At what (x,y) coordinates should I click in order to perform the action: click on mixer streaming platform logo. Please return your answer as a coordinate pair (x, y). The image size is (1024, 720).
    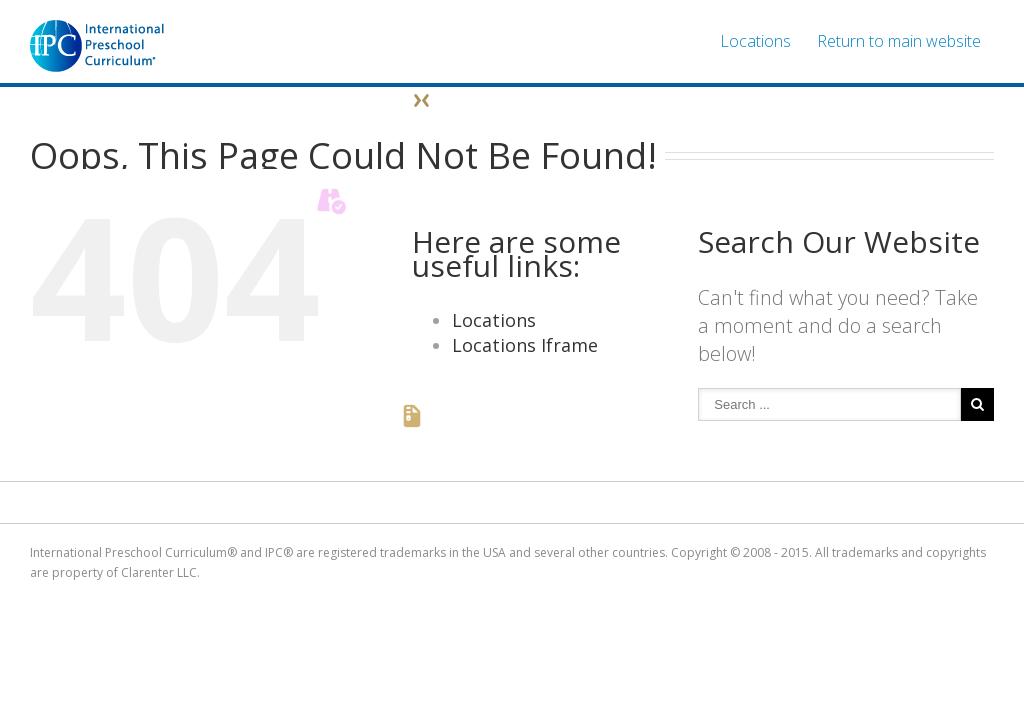
    Looking at the image, I should click on (421, 100).